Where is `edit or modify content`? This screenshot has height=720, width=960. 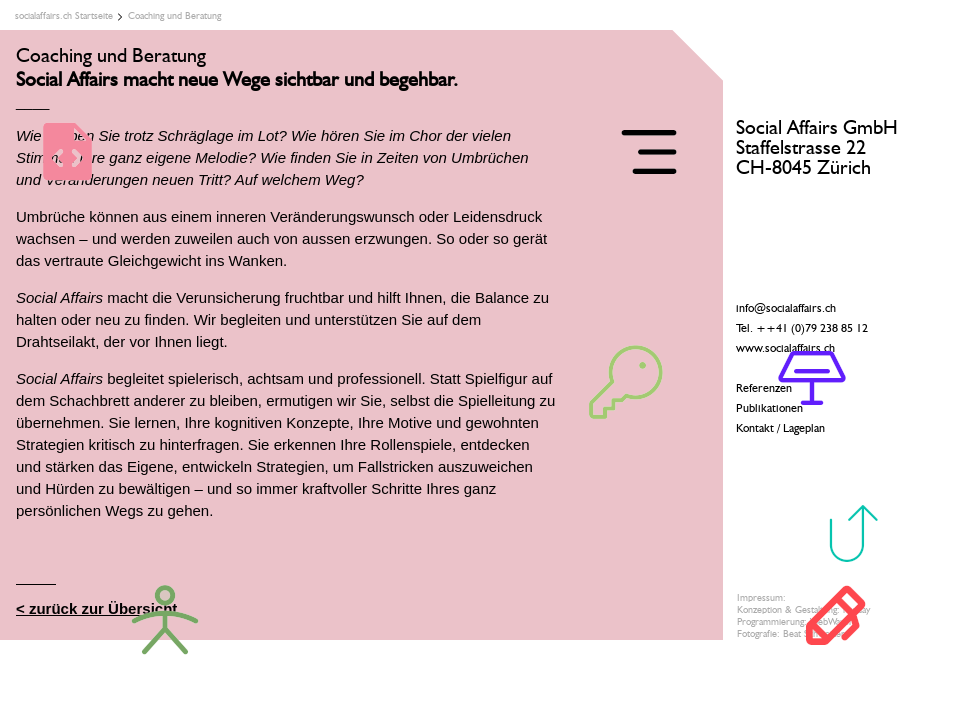
edit or modify content is located at coordinates (834, 616).